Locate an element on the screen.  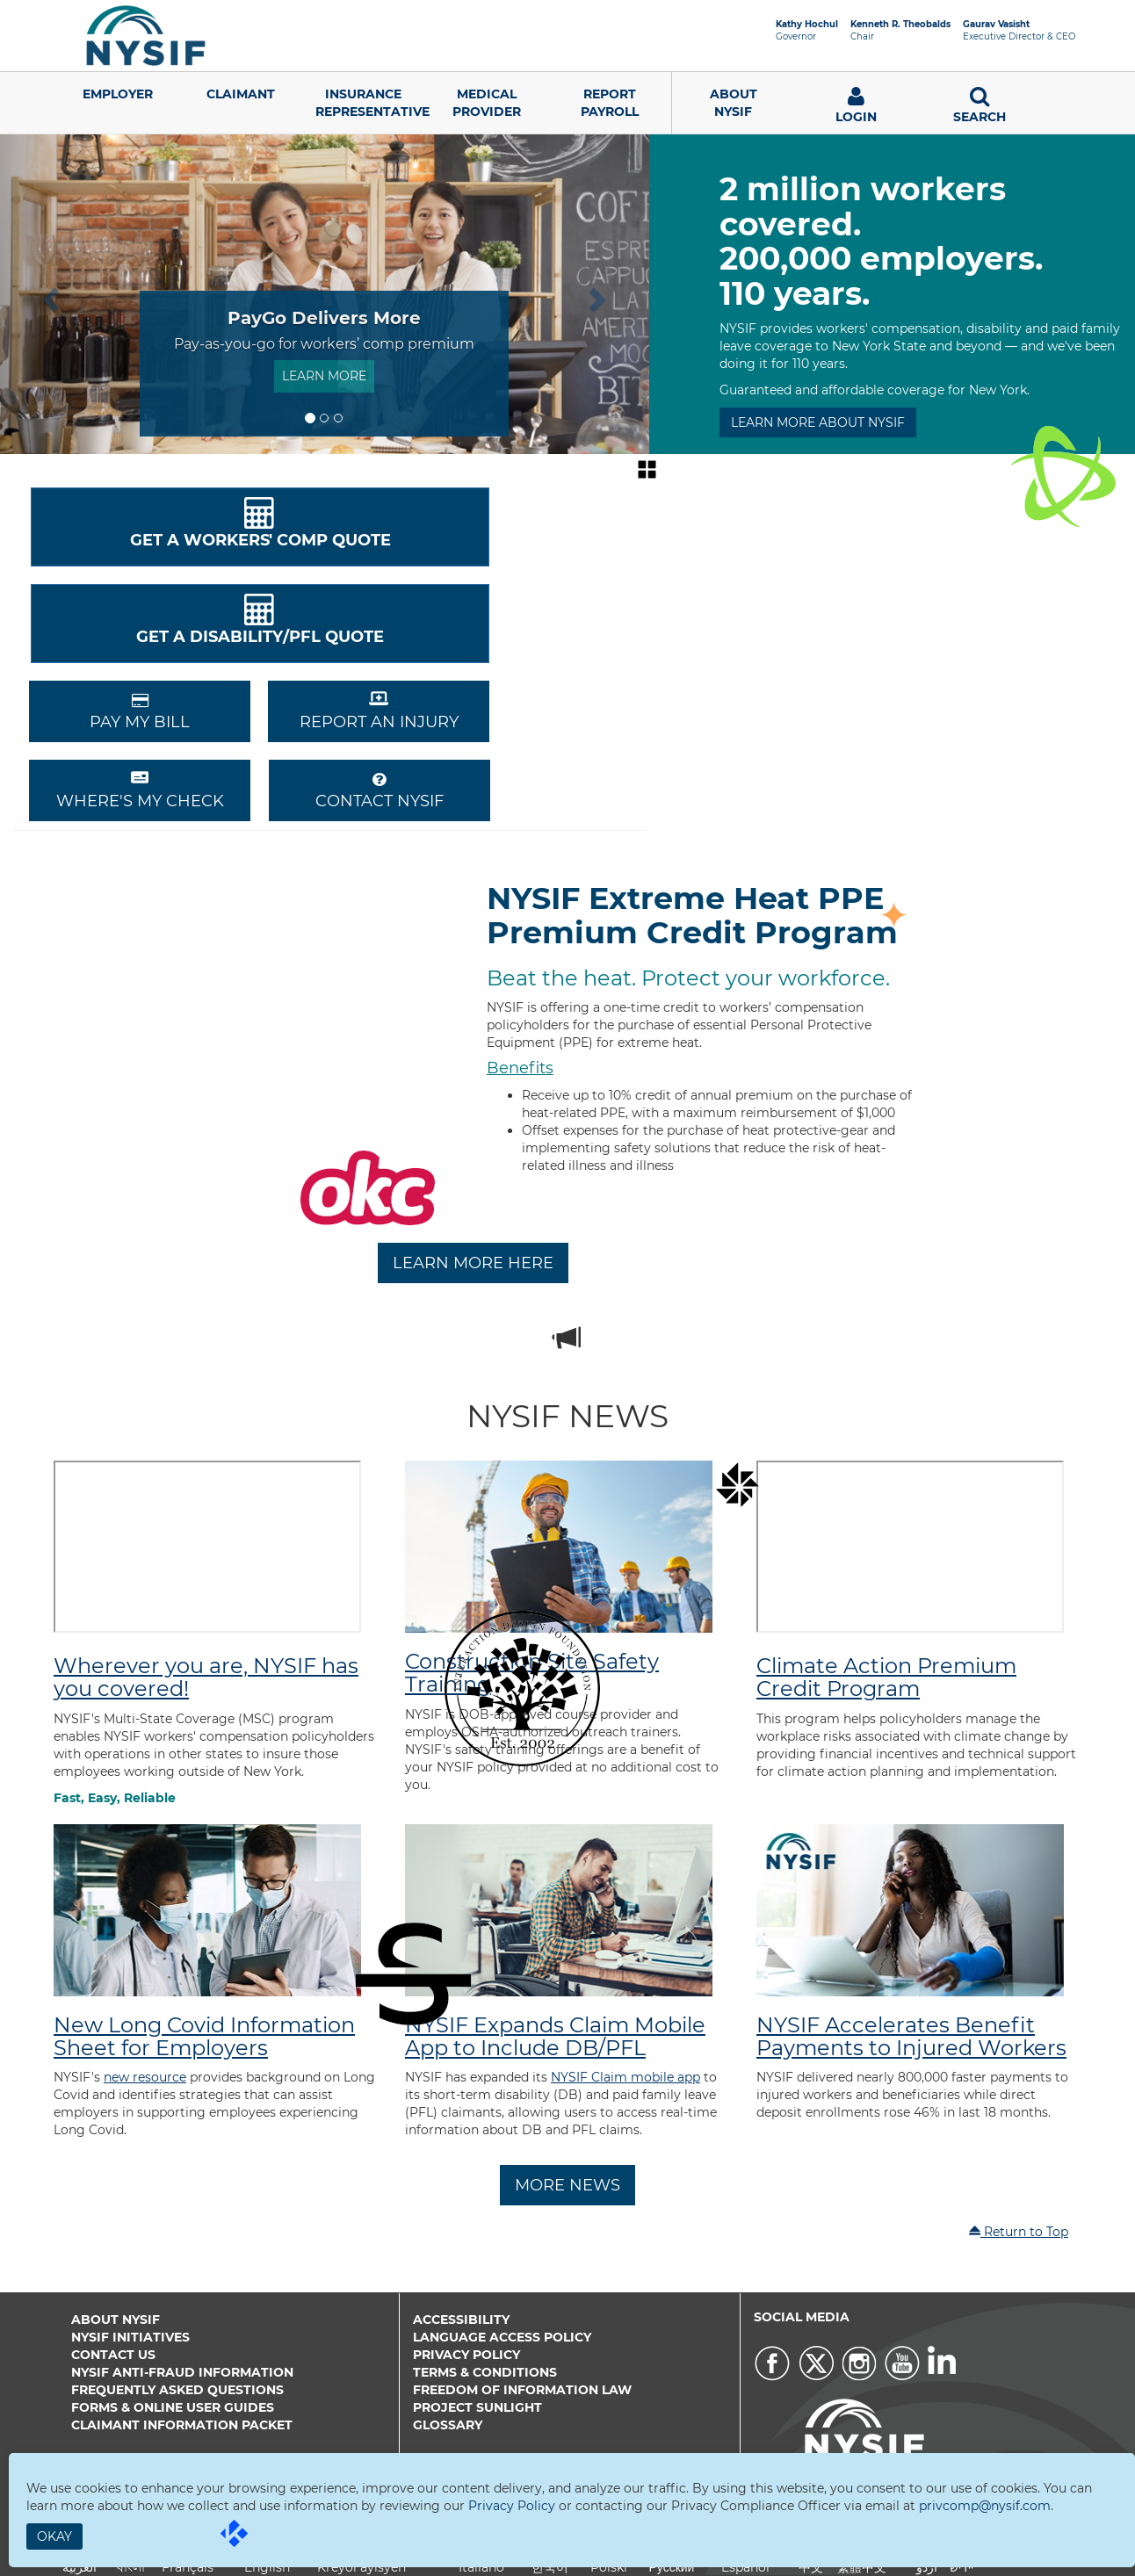
open the OkCupid dating app is located at coordinates (367, 1187).